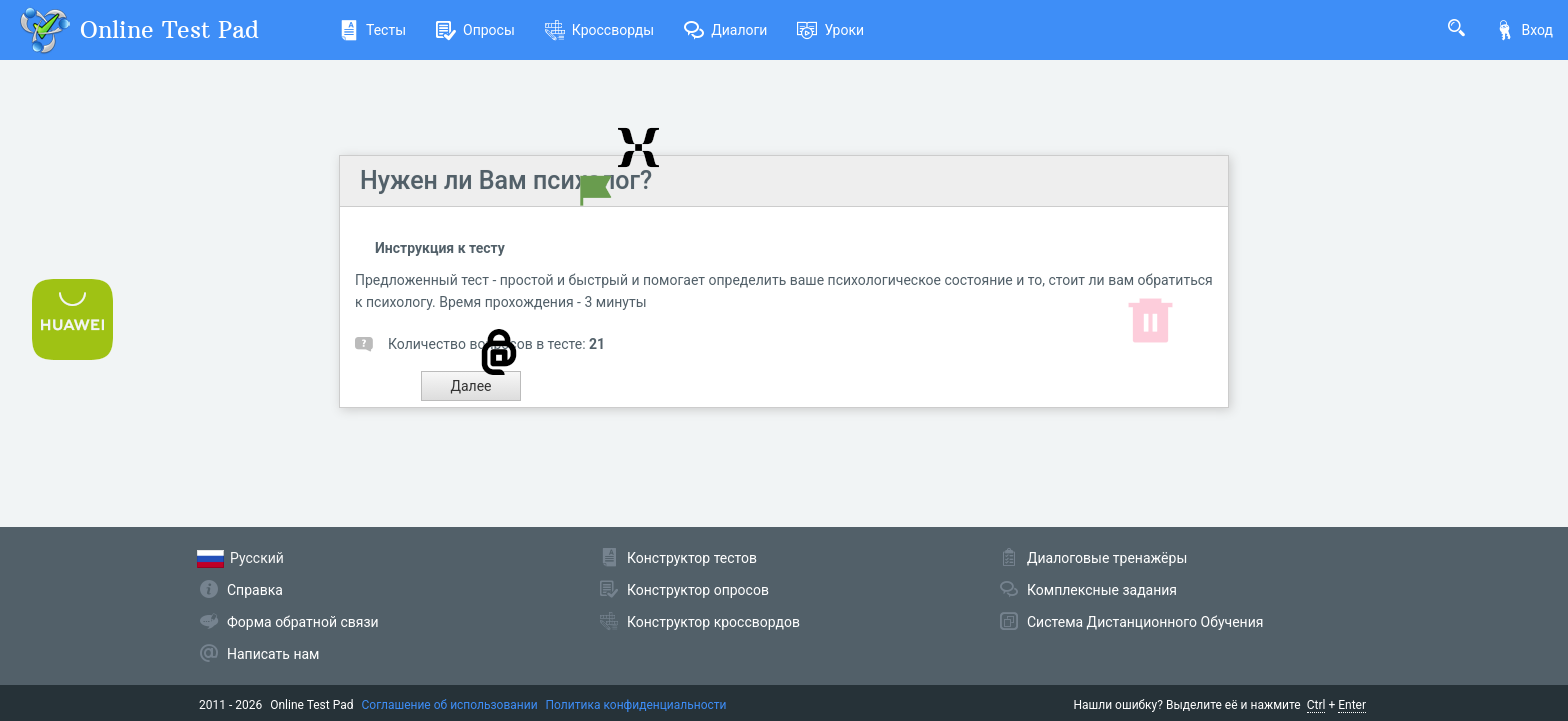 Image resolution: width=1568 pixels, height=721 pixels. Describe the element at coordinates (596, 190) in the screenshot. I see `flag or mark an item for follow-up` at that location.